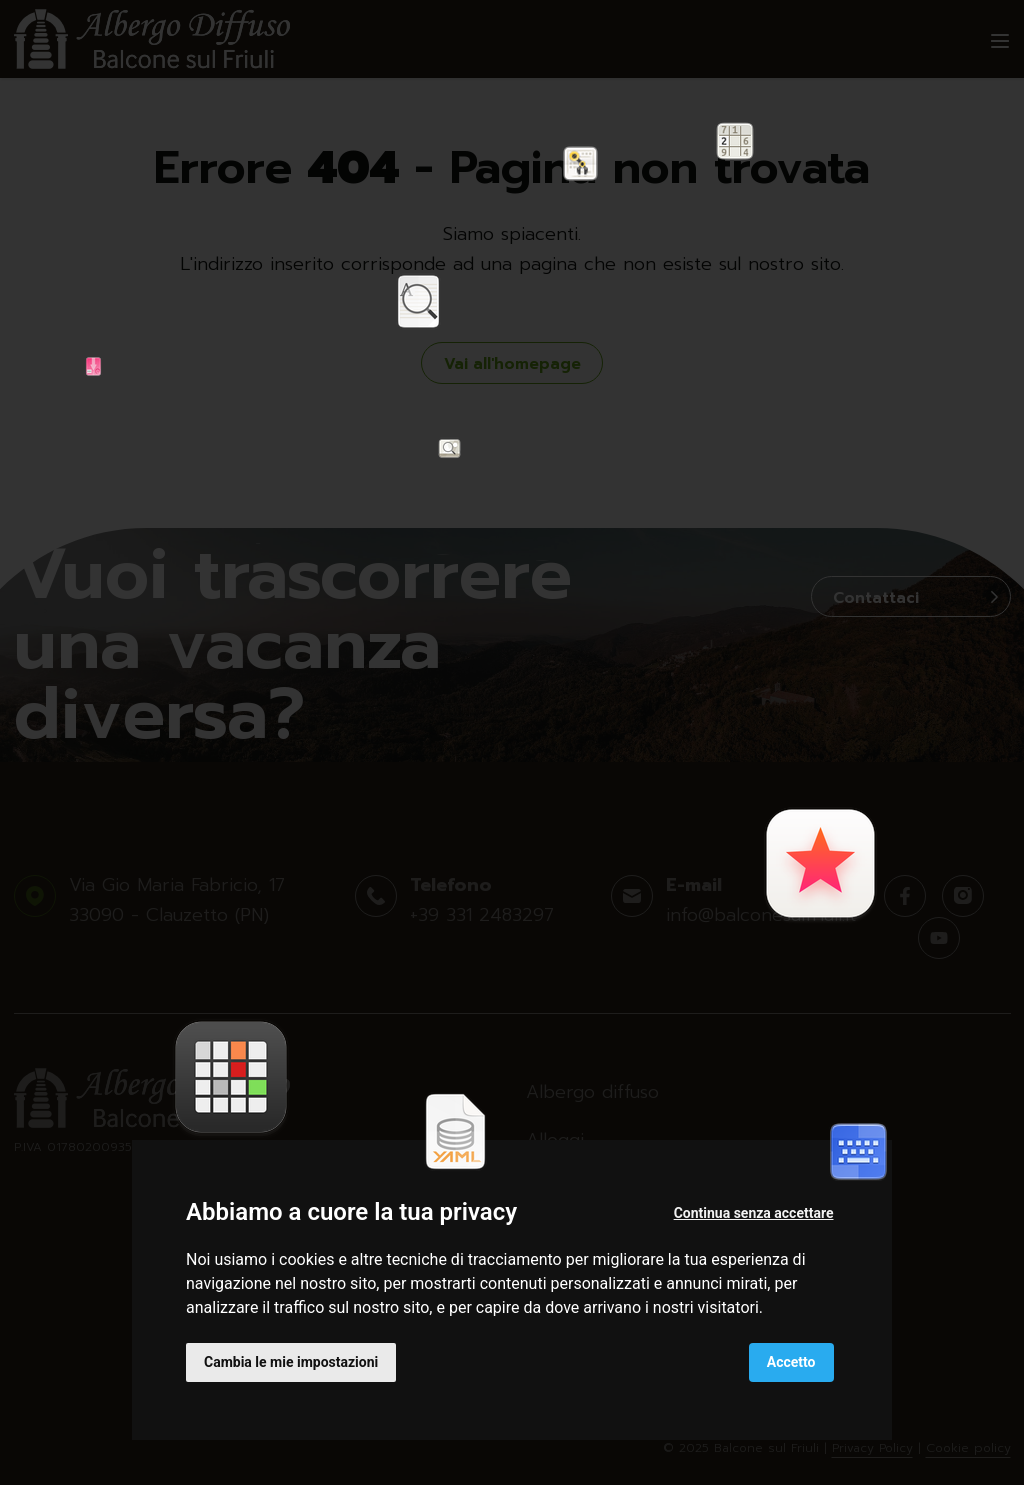  Describe the element at coordinates (455, 1131) in the screenshot. I see `yaml configuration file` at that location.